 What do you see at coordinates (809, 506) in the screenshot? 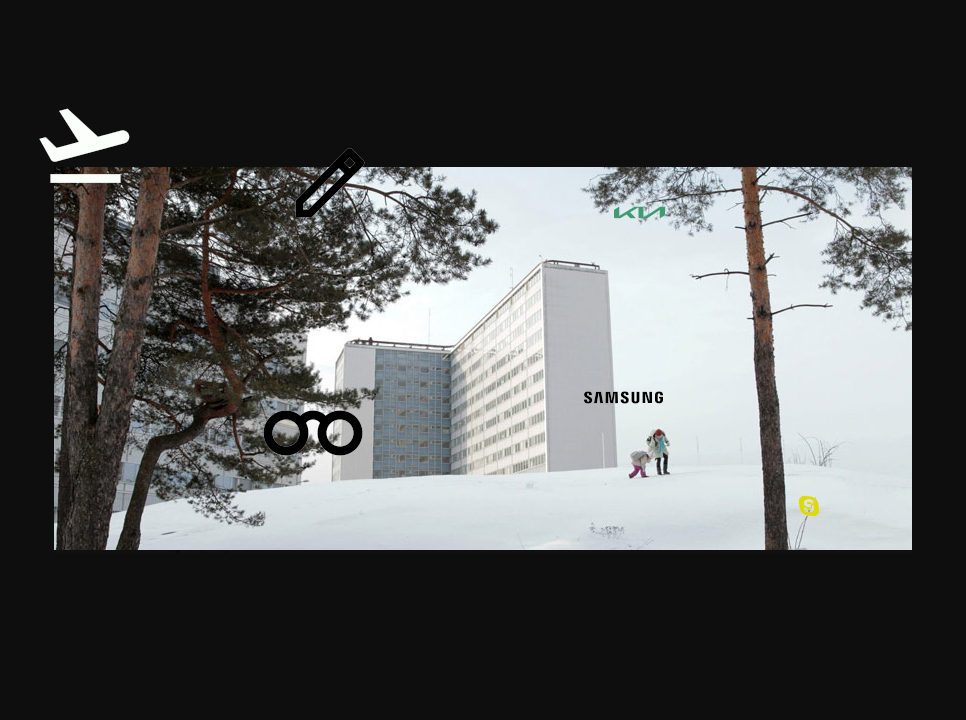
I see `open skype app` at bounding box center [809, 506].